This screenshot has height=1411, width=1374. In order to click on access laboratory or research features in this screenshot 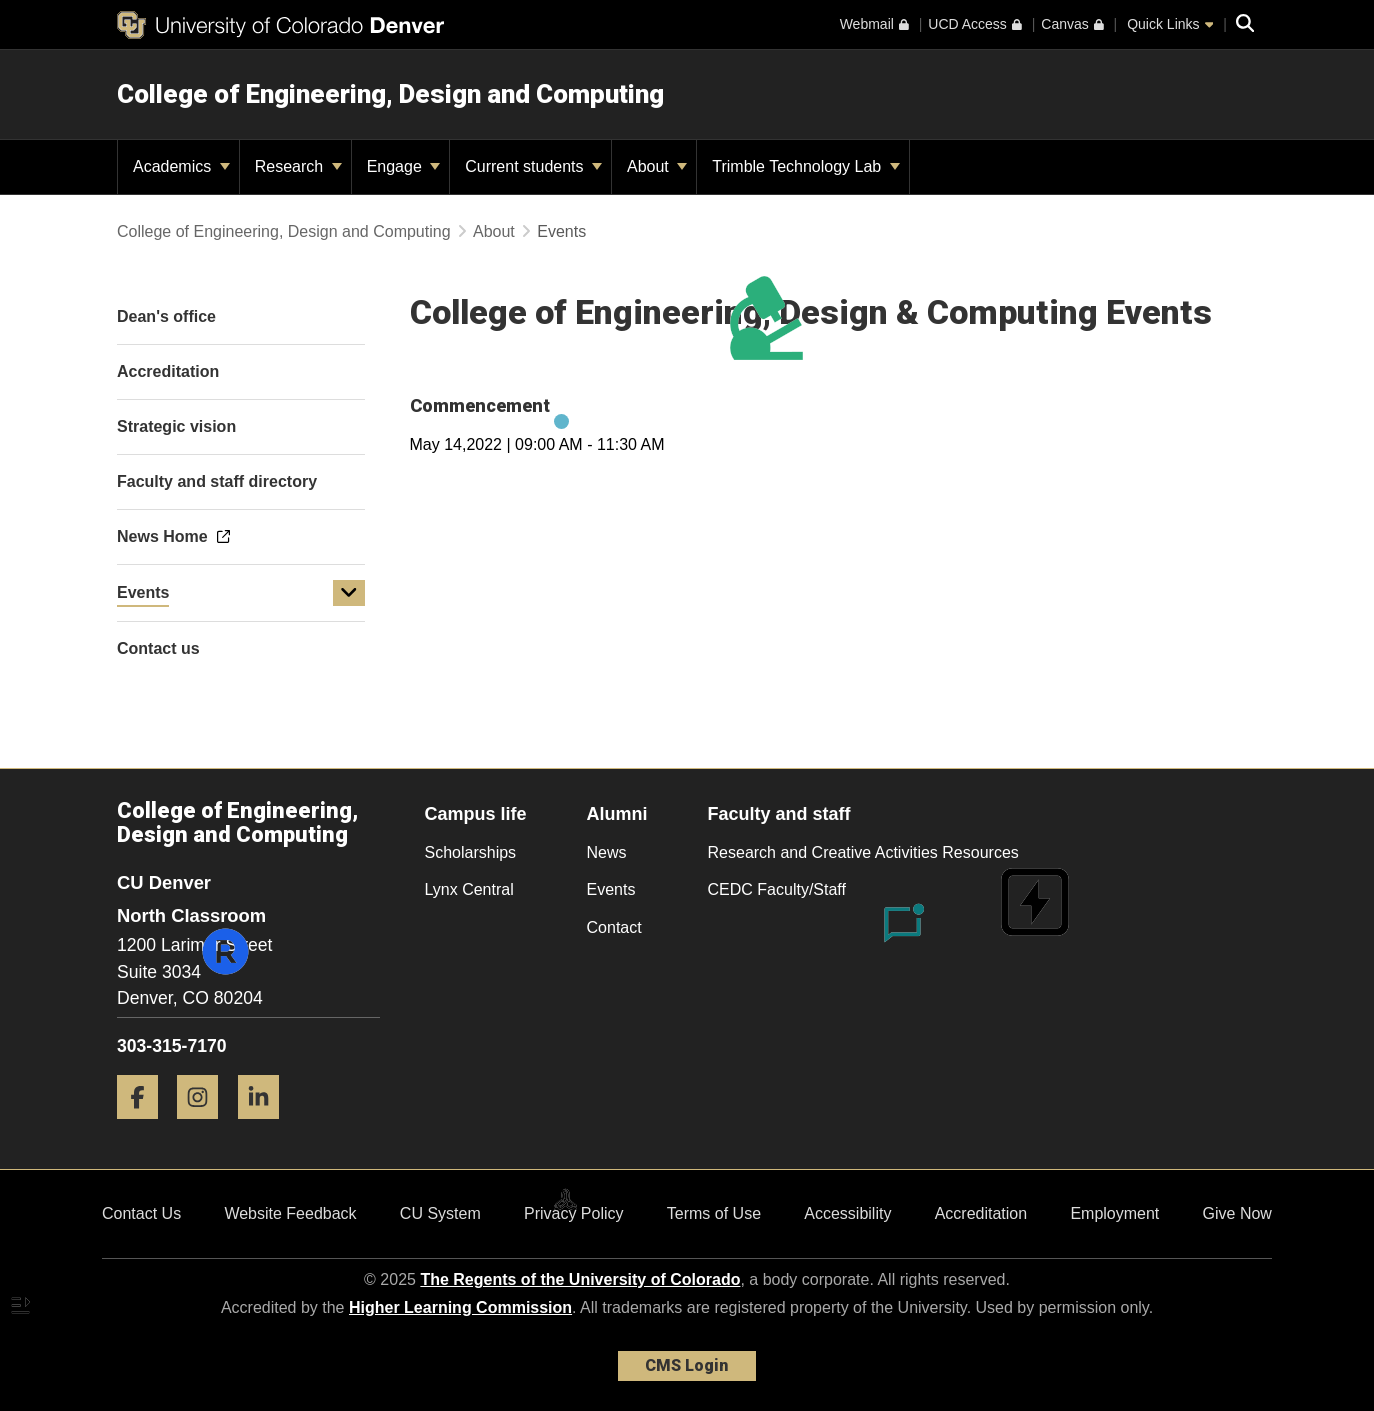, I will do `click(766, 319)`.